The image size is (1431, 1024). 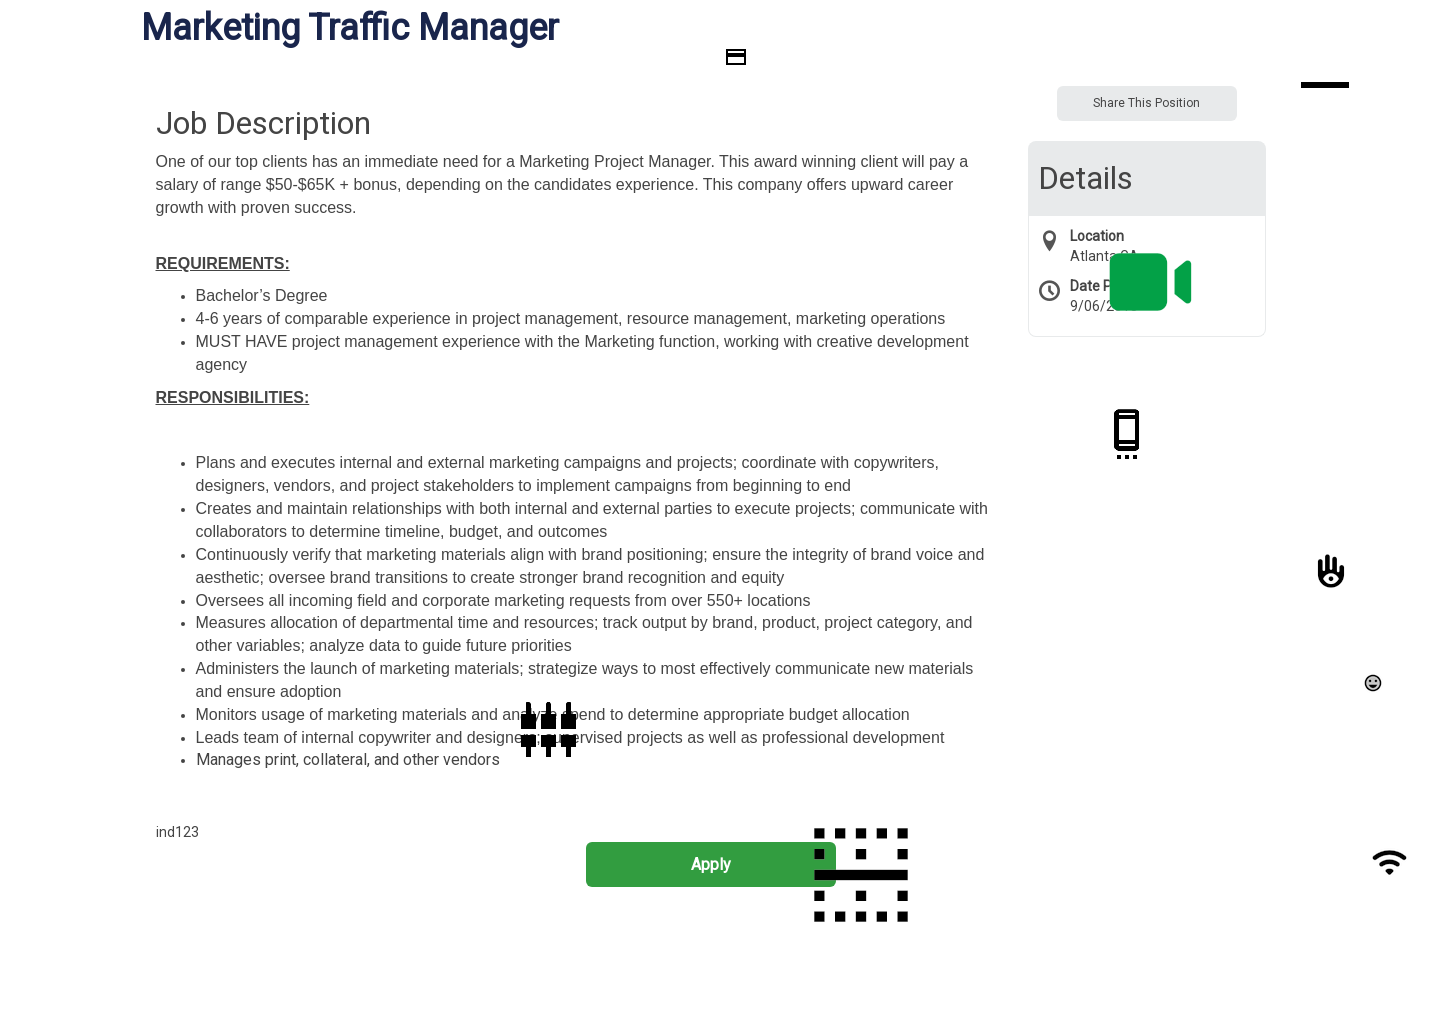 I want to click on insert a horizontal divider line, so click(x=1325, y=85).